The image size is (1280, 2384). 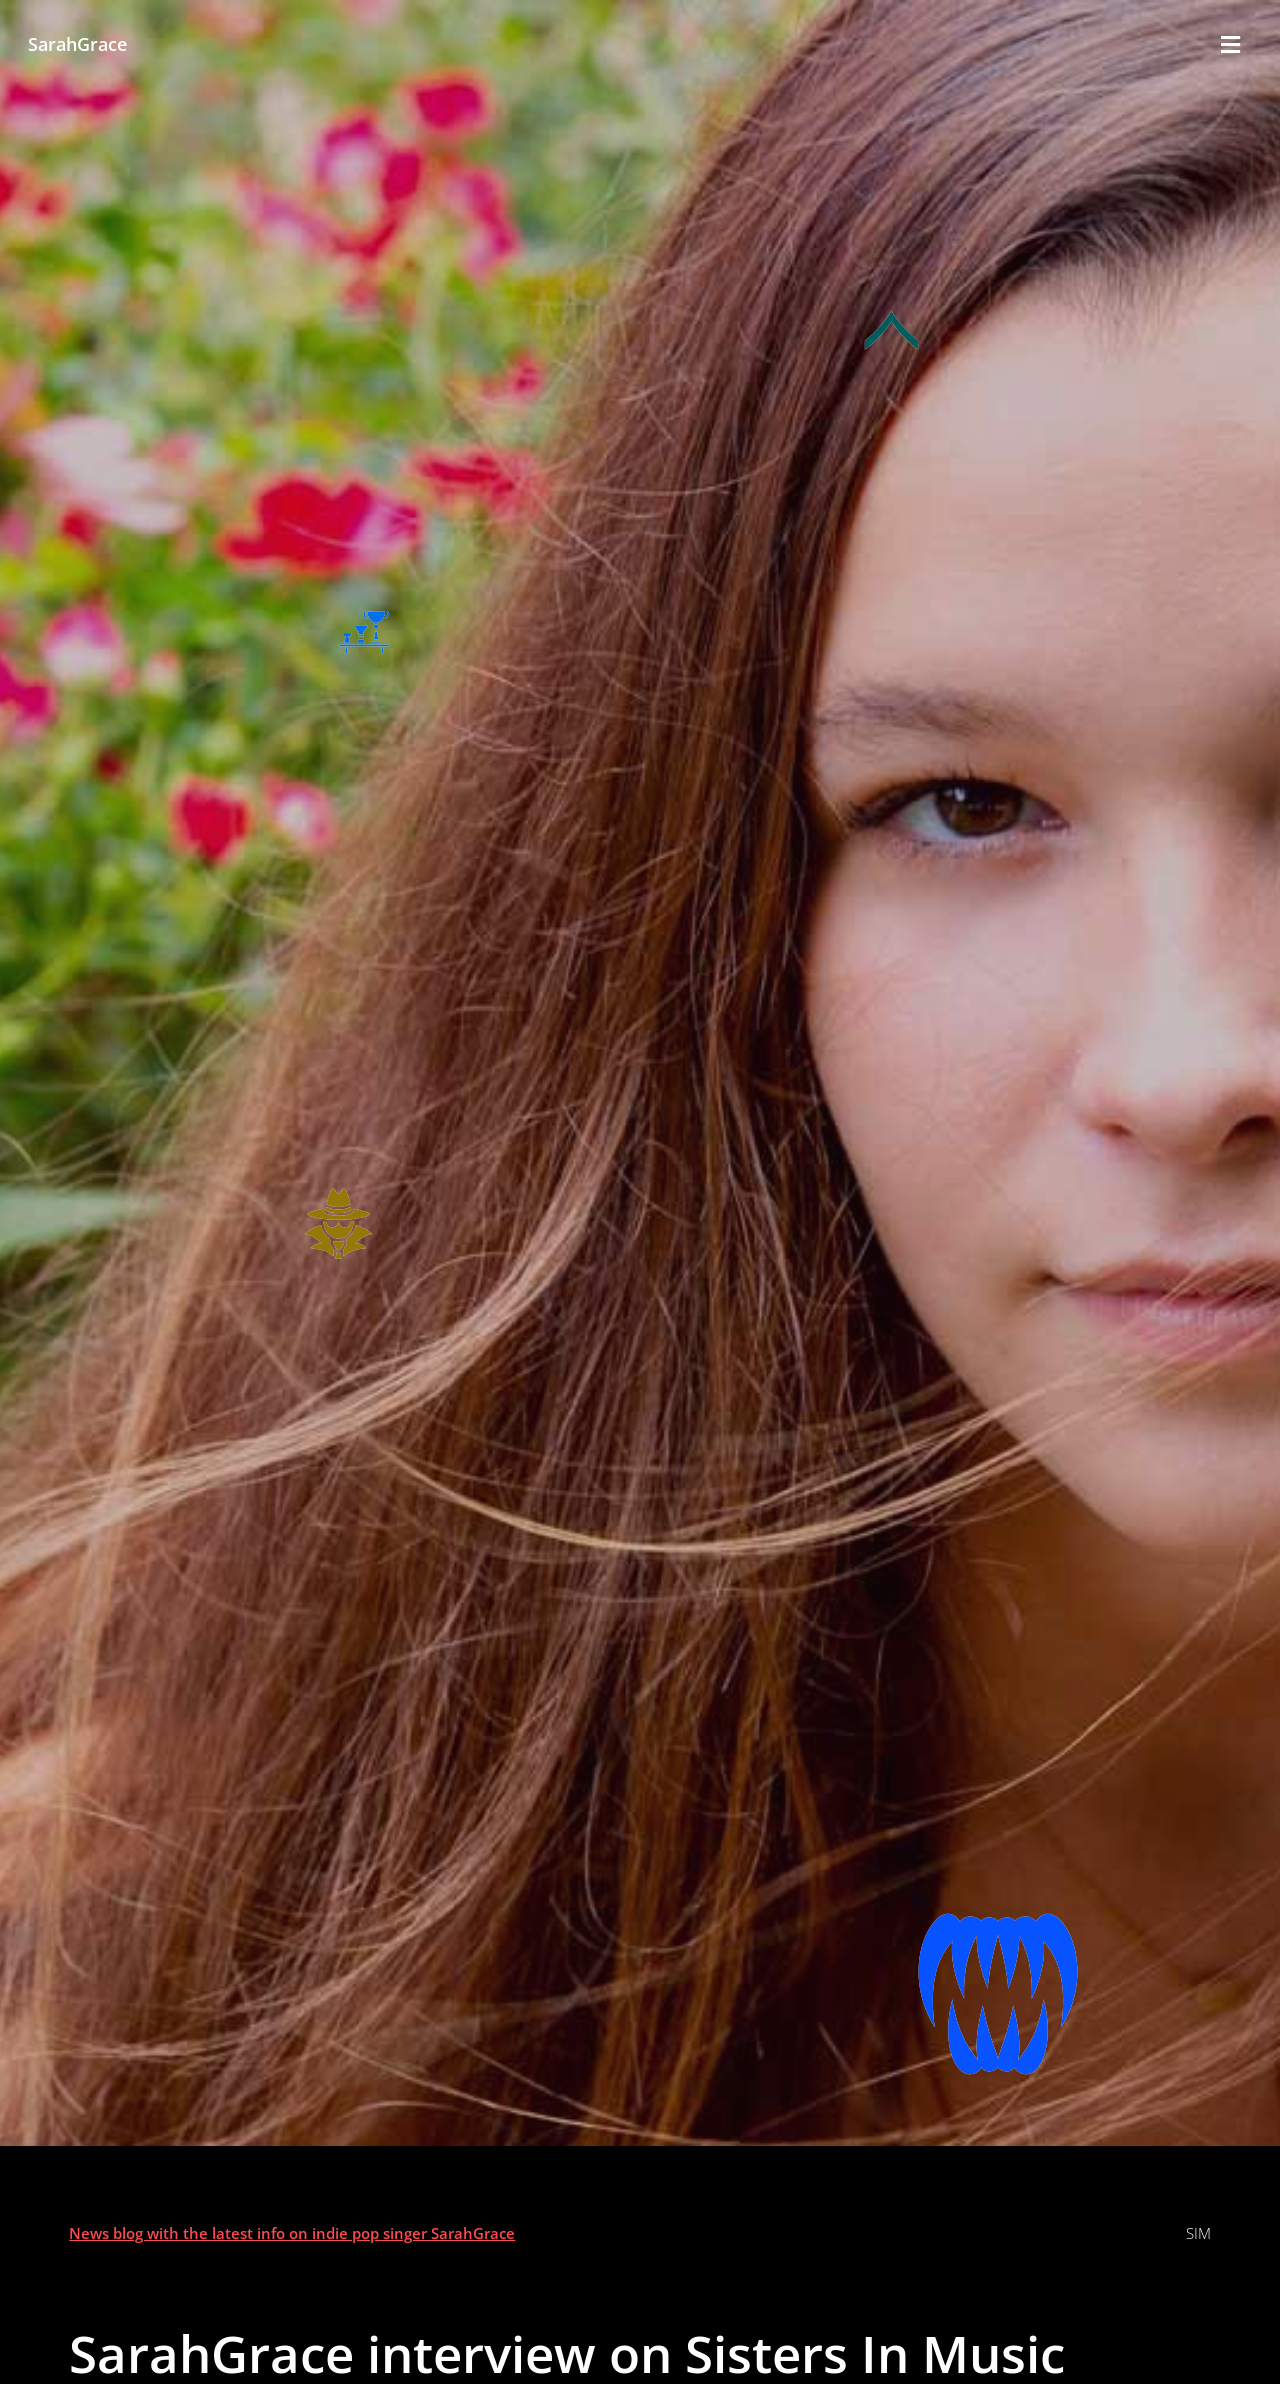 What do you see at coordinates (998, 1994) in the screenshot?
I see `represents a monster or creature enemy type` at bounding box center [998, 1994].